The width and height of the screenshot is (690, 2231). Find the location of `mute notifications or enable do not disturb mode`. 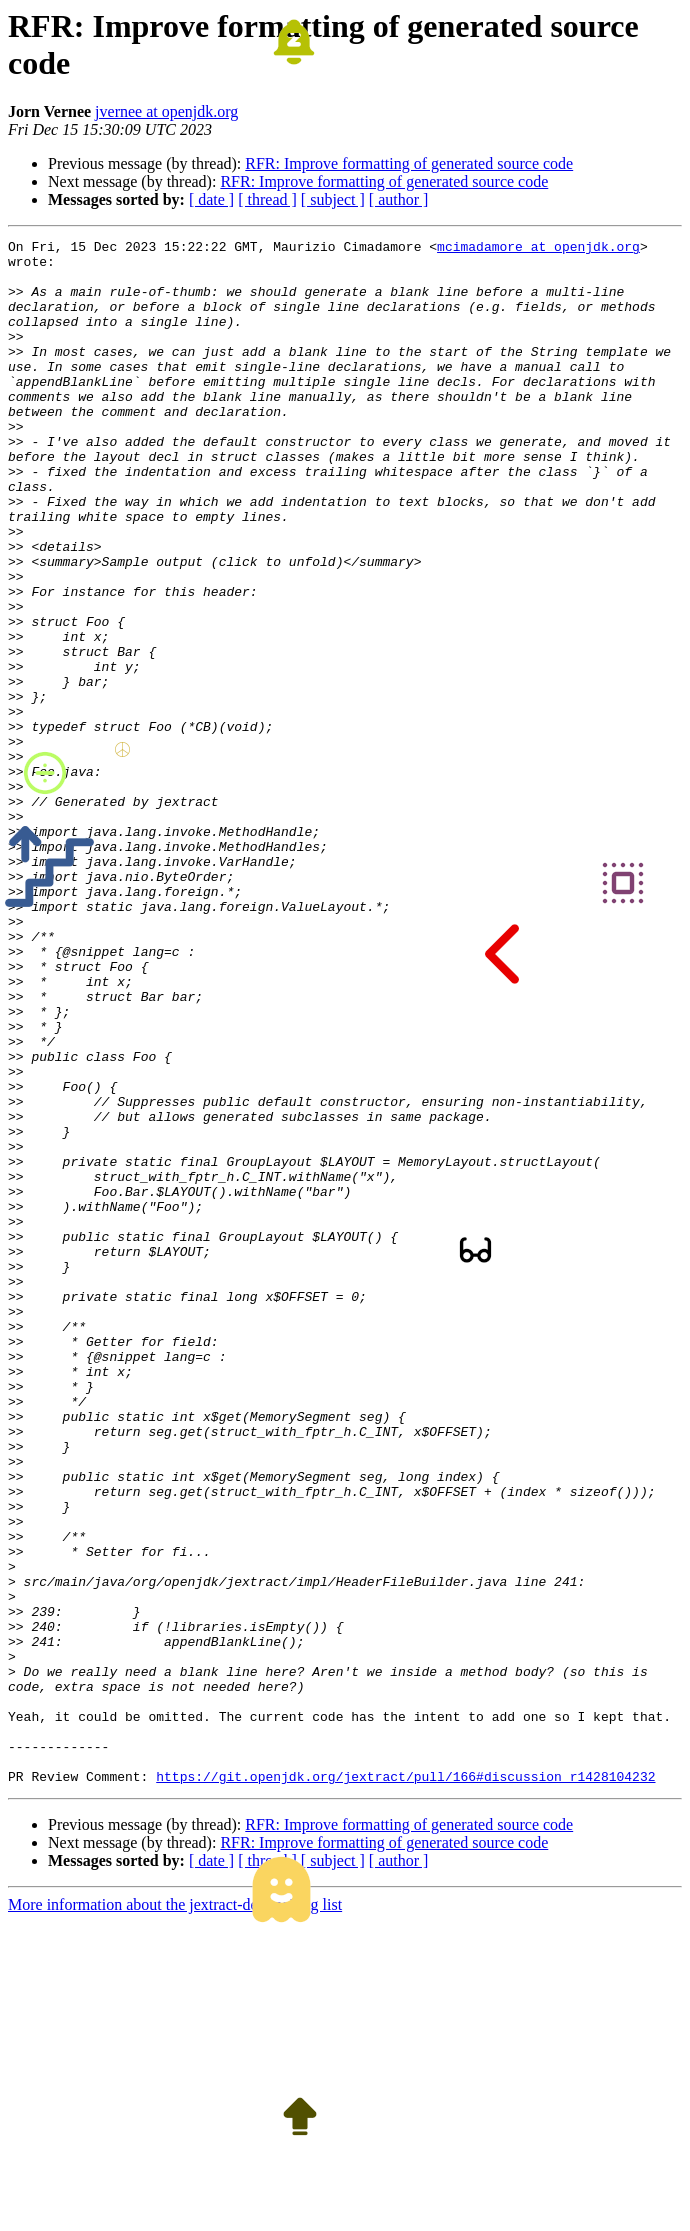

mute notifications or enable do not disturb mode is located at coordinates (294, 42).